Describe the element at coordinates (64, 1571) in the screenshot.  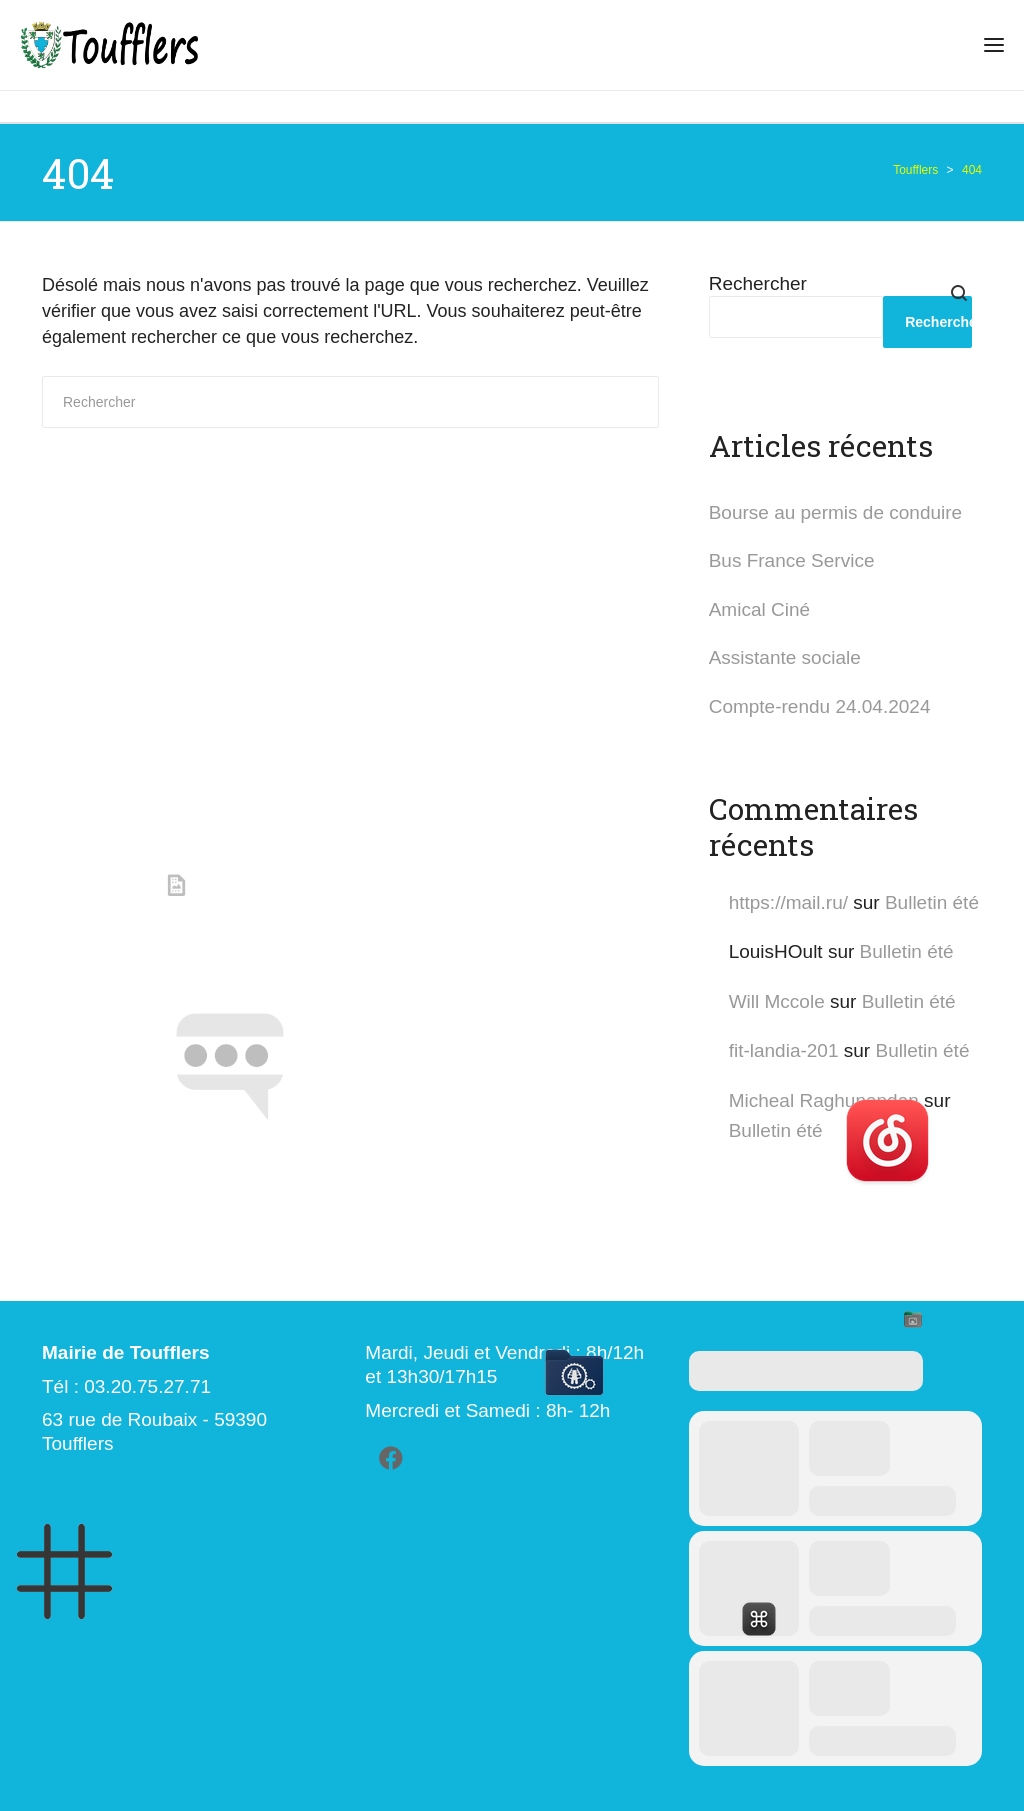
I see `open sudoku puzzle game` at that location.